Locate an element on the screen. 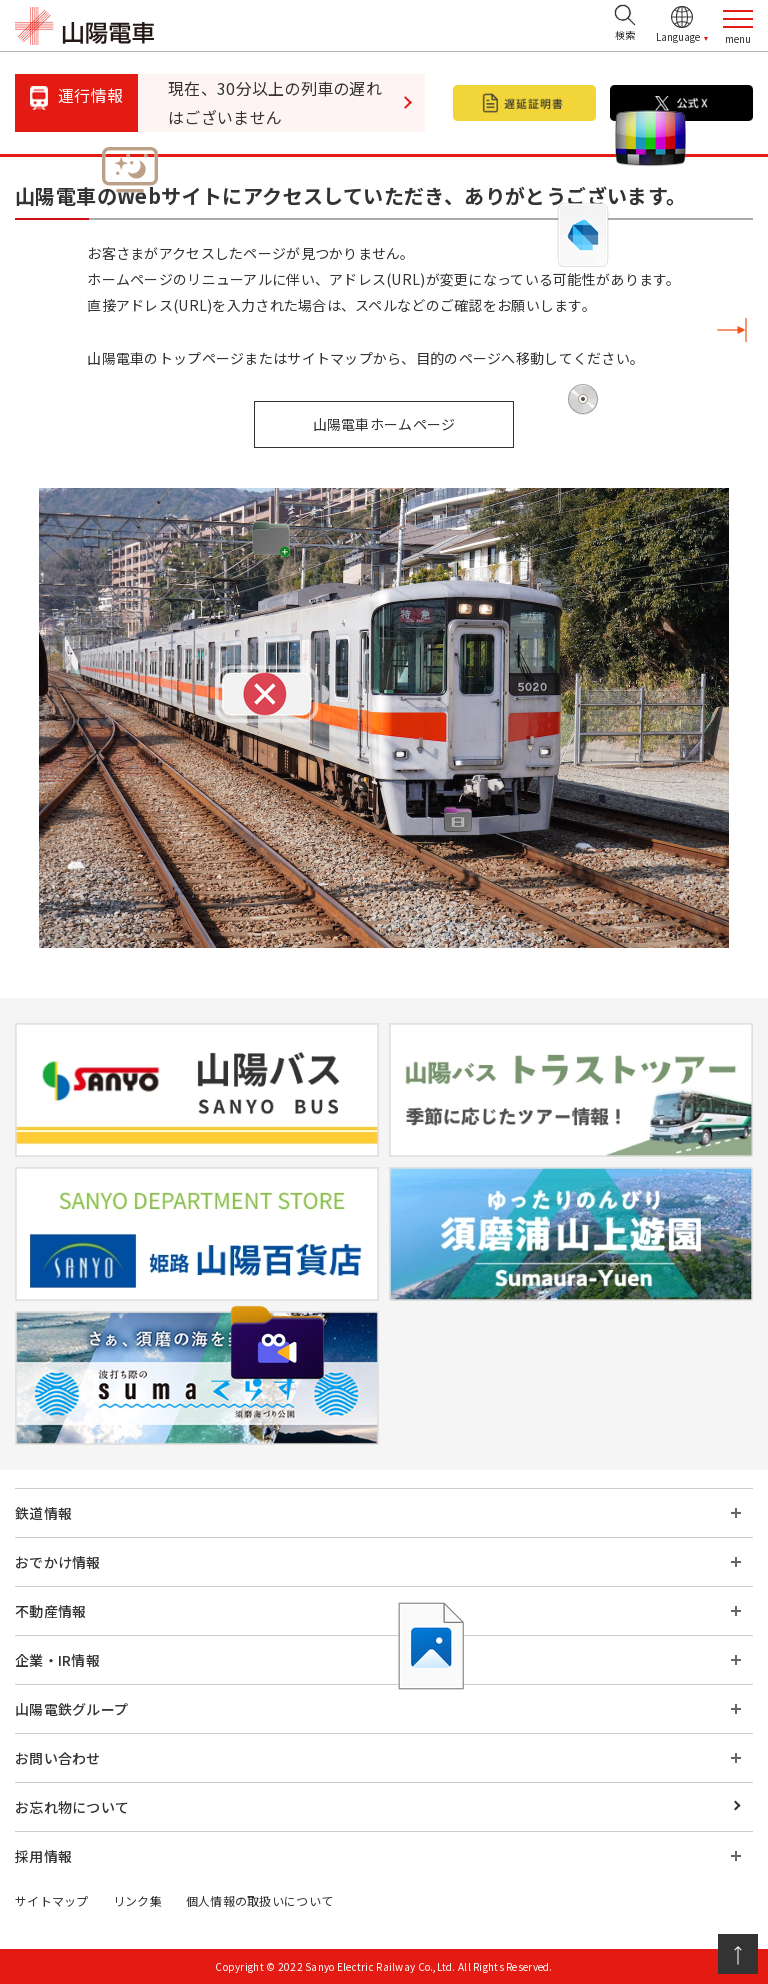  open an image file is located at coordinates (431, 1646).